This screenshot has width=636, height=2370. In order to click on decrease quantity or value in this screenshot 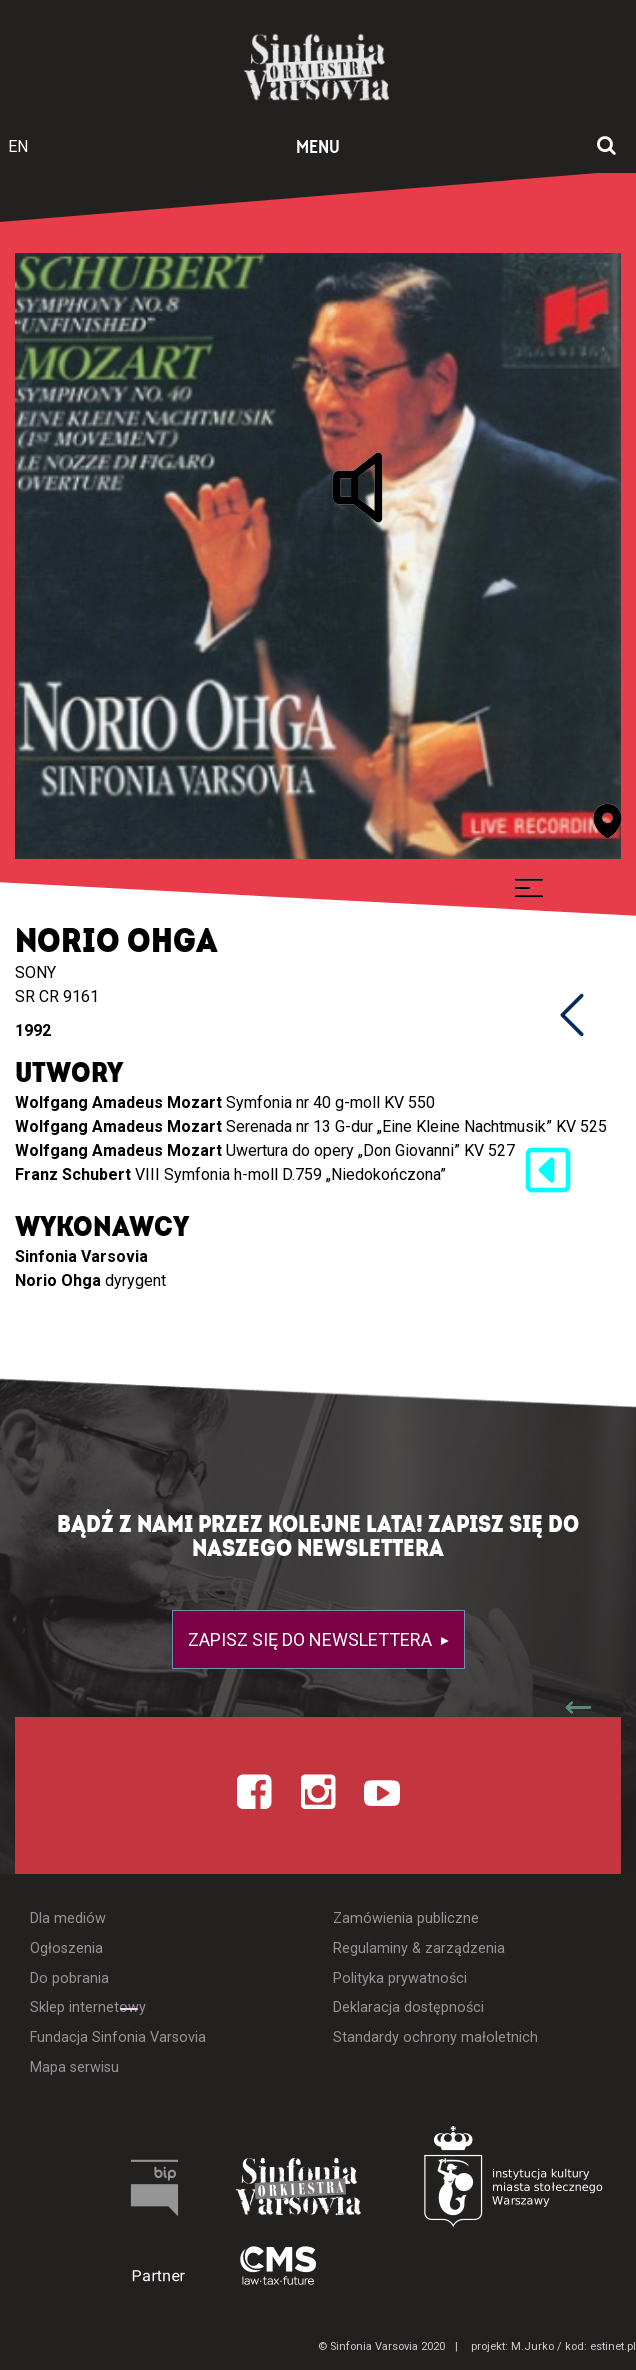, I will do `click(129, 2009)`.